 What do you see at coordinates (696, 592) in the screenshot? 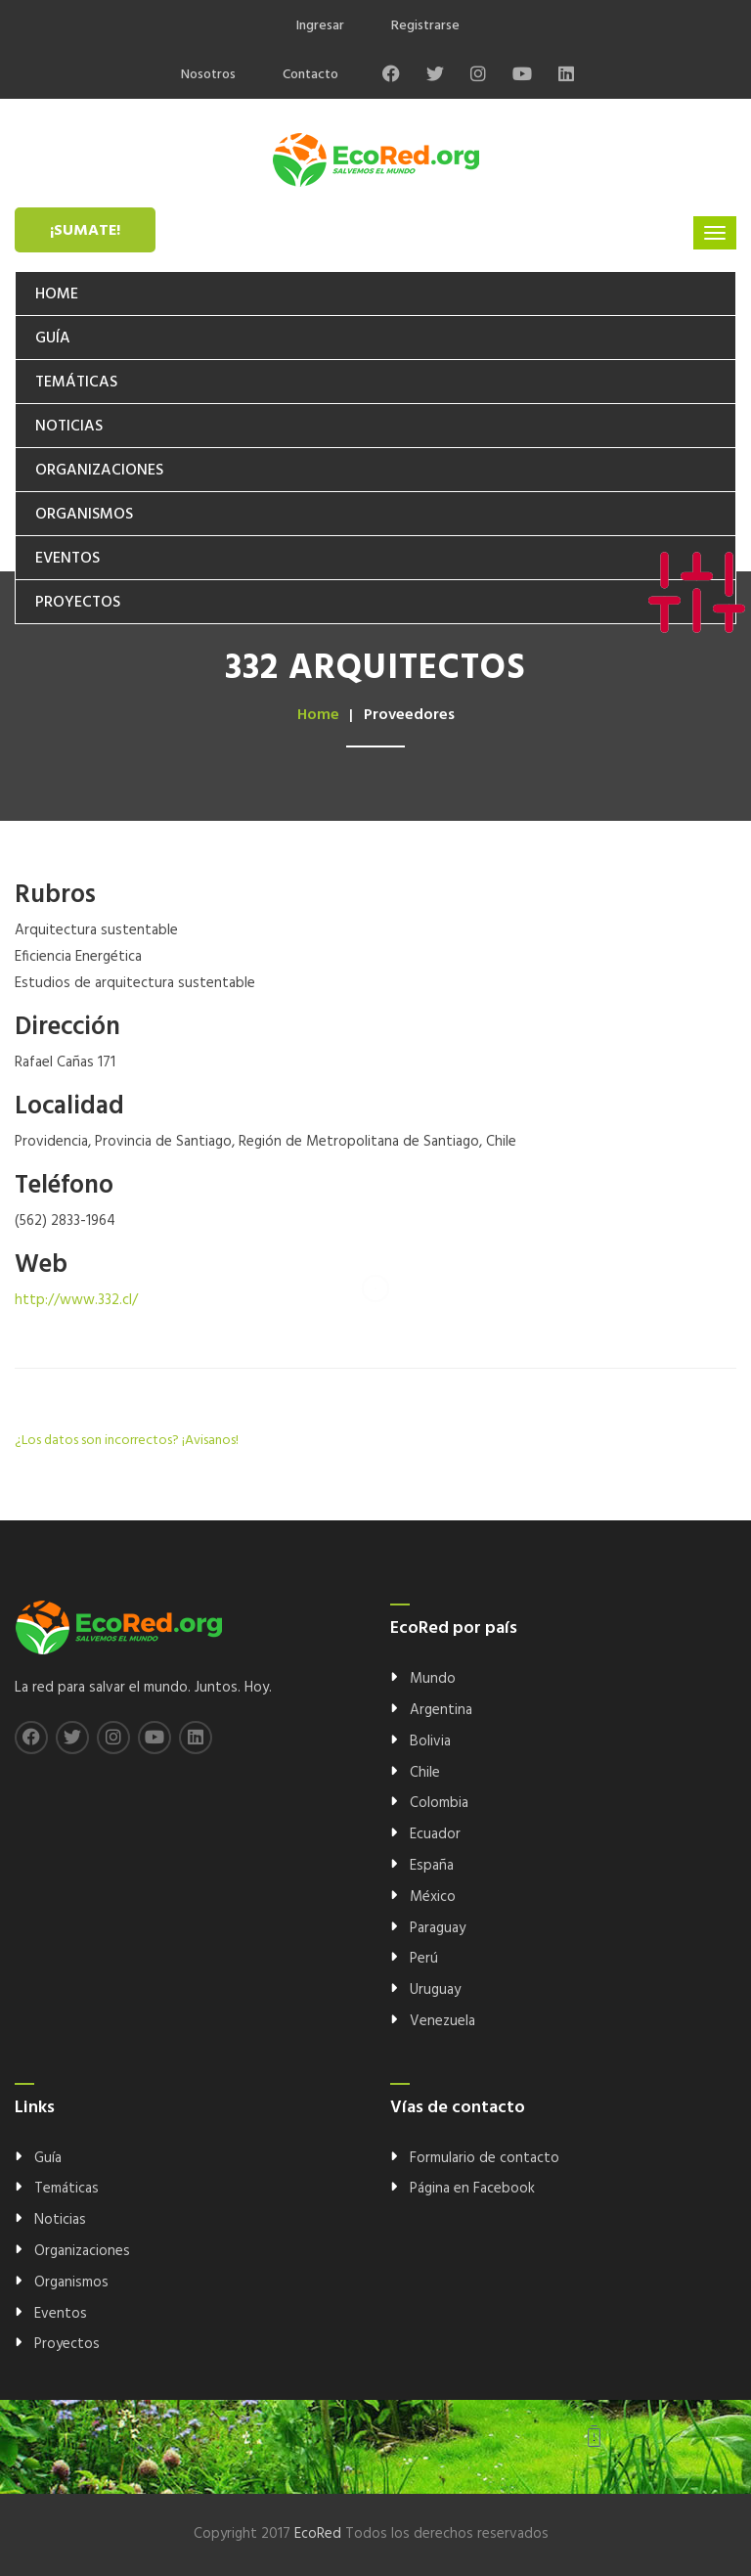
I see `adjust settings or preferences` at bounding box center [696, 592].